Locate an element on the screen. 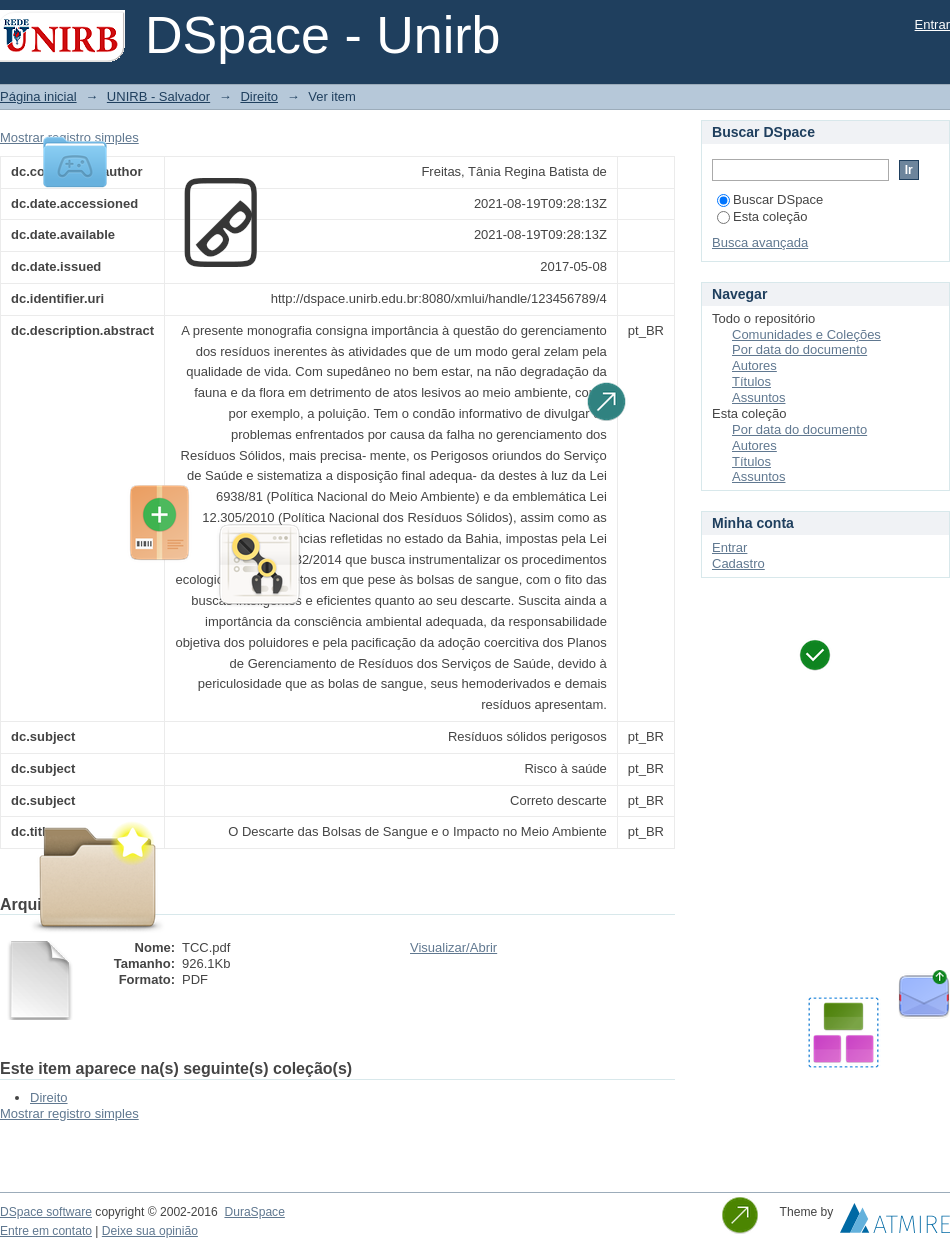 This screenshot has height=1243, width=950. create a new folder is located at coordinates (97, 883).